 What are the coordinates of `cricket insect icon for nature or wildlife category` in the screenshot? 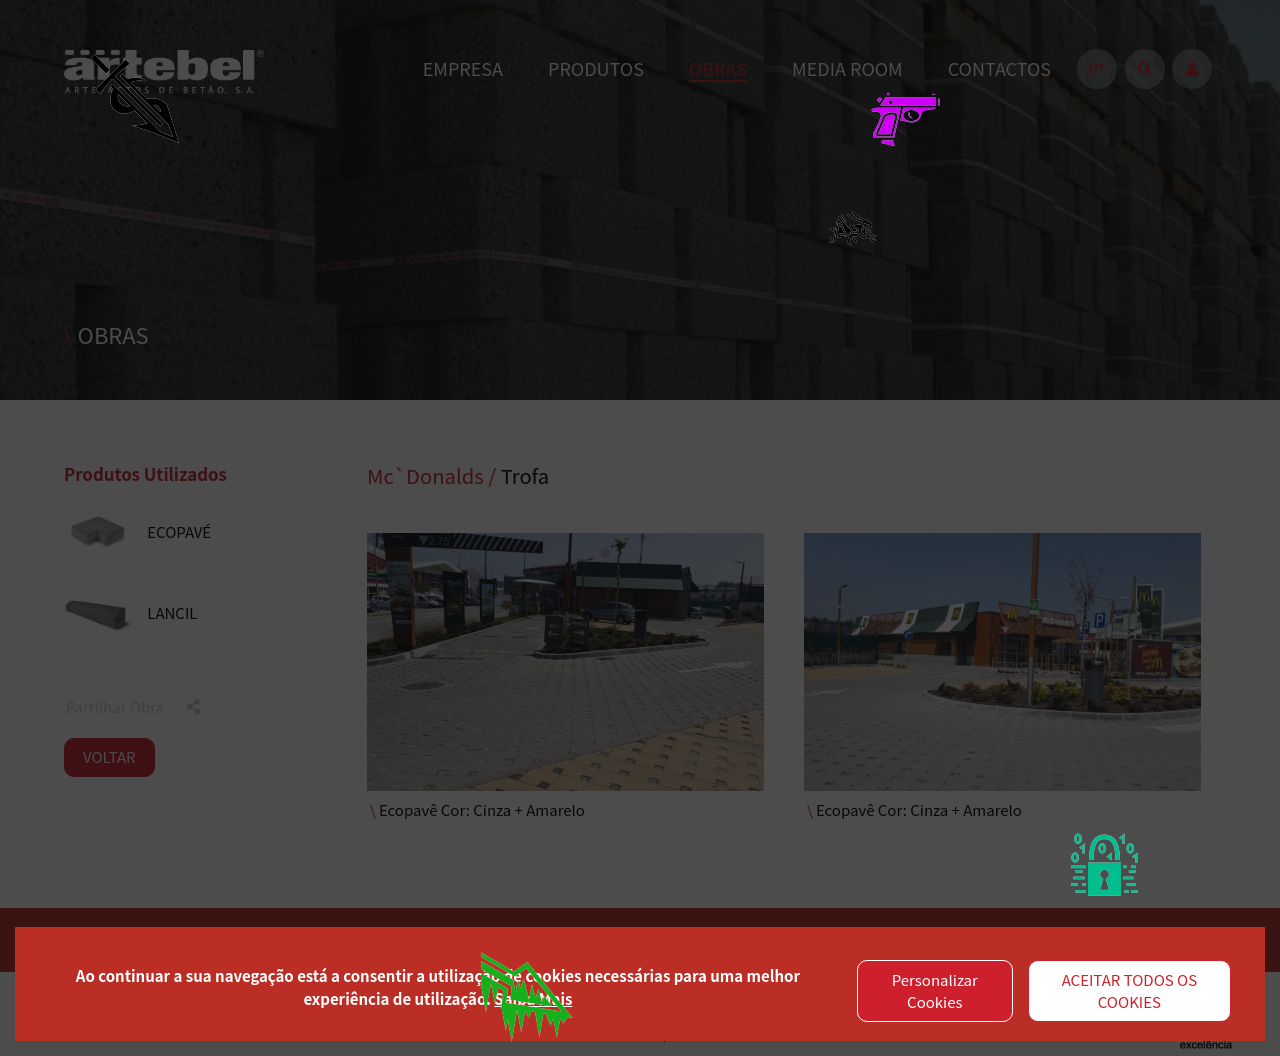 It's located at (852, 228).